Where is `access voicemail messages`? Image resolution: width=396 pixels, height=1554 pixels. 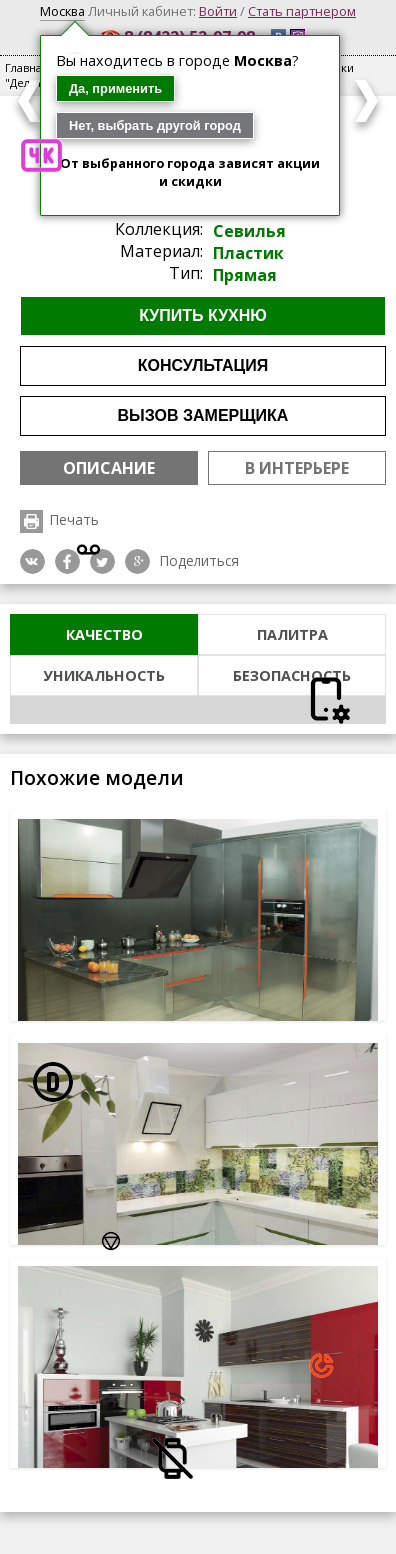
access voicemail messages is located at coordinates (88, 549).